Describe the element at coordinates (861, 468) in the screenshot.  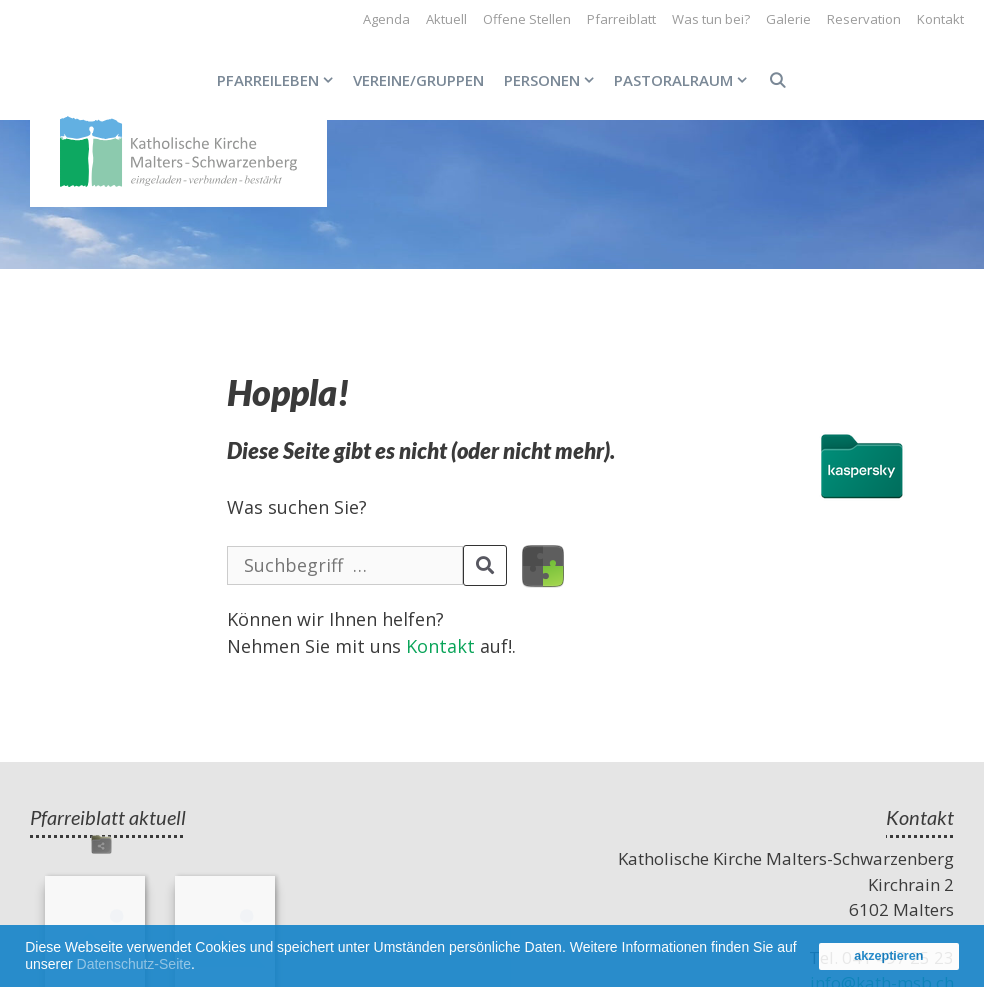
I see `folder containing kaspersky antivirus files` at that location.